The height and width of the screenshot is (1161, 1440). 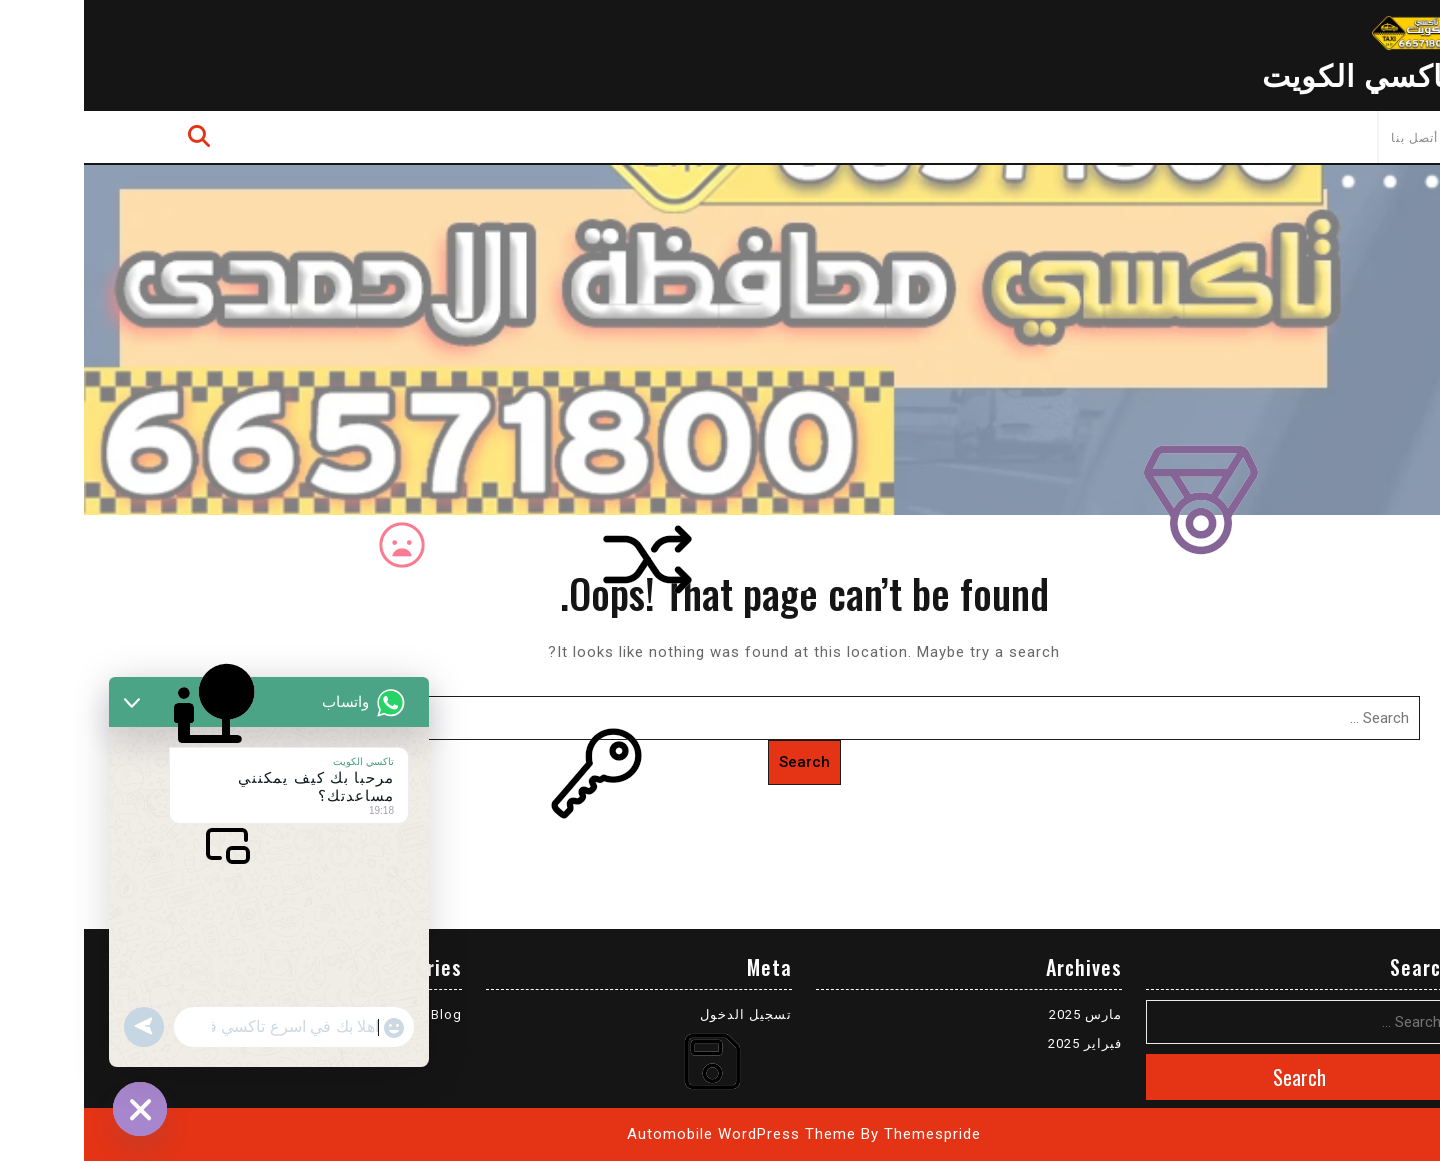 I want to click on express disappointment or negative feedback, so click(x=402, y=545).